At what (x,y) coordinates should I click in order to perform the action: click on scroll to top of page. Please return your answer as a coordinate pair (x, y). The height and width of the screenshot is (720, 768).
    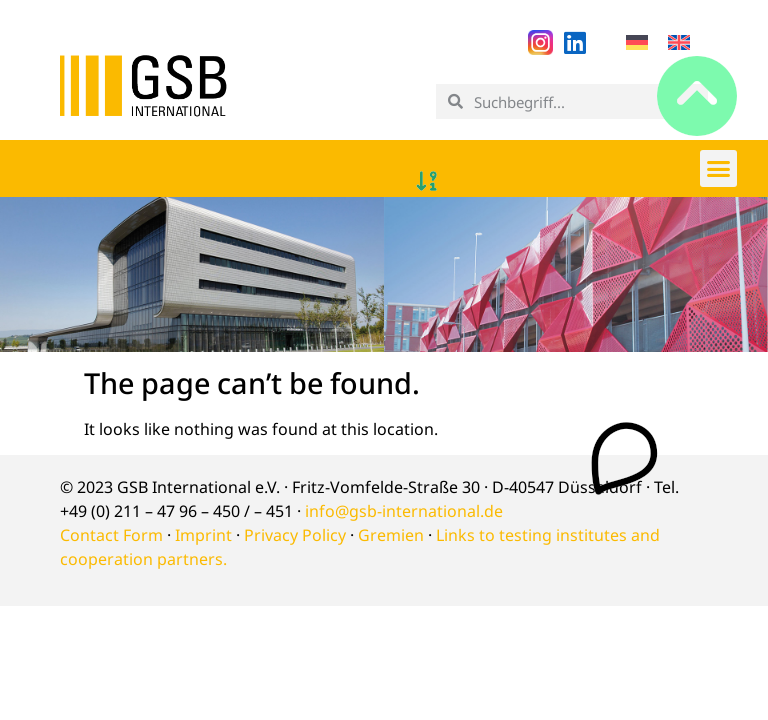
    Looking at the image, I should click on (697, 96).